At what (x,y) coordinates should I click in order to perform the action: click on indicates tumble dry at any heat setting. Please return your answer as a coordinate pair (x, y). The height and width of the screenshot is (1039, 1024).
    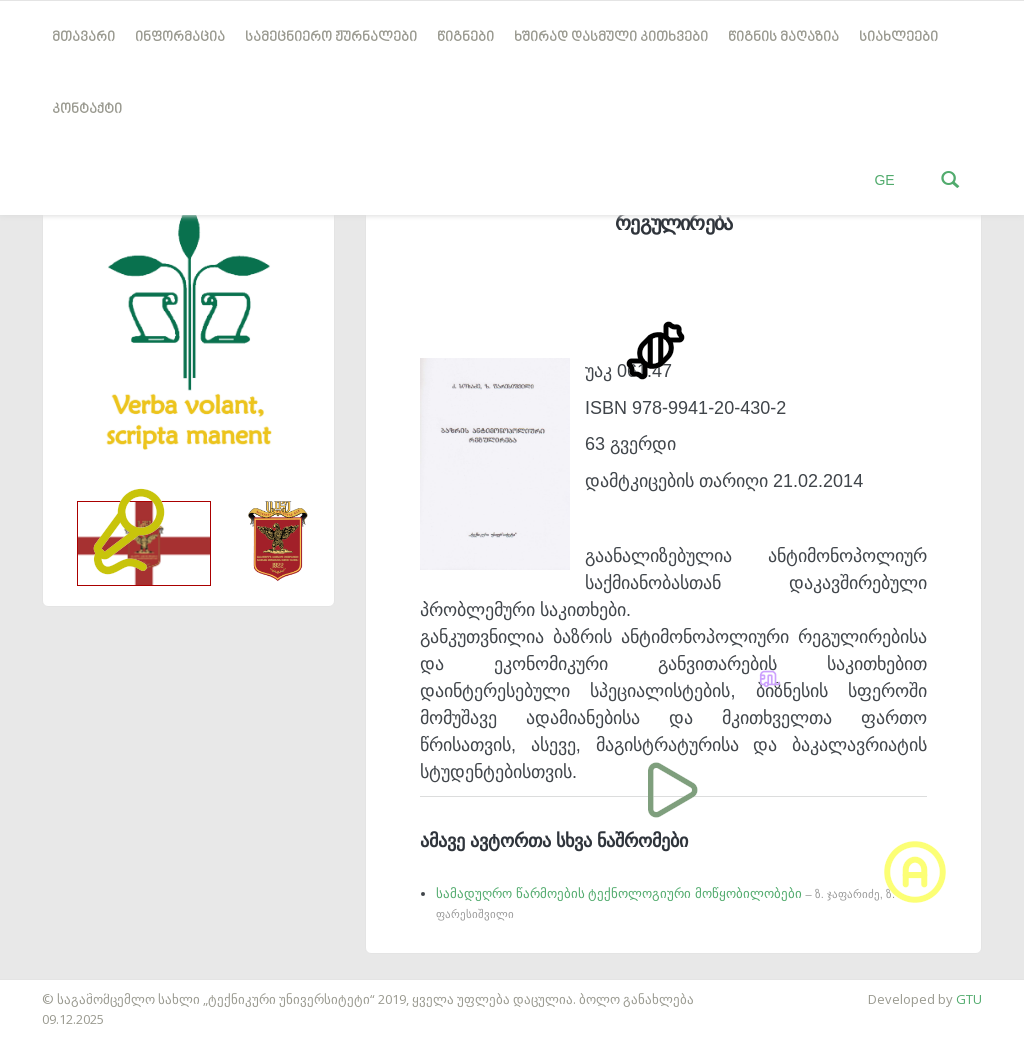
    Looking at the image, I should click on (915, 872).